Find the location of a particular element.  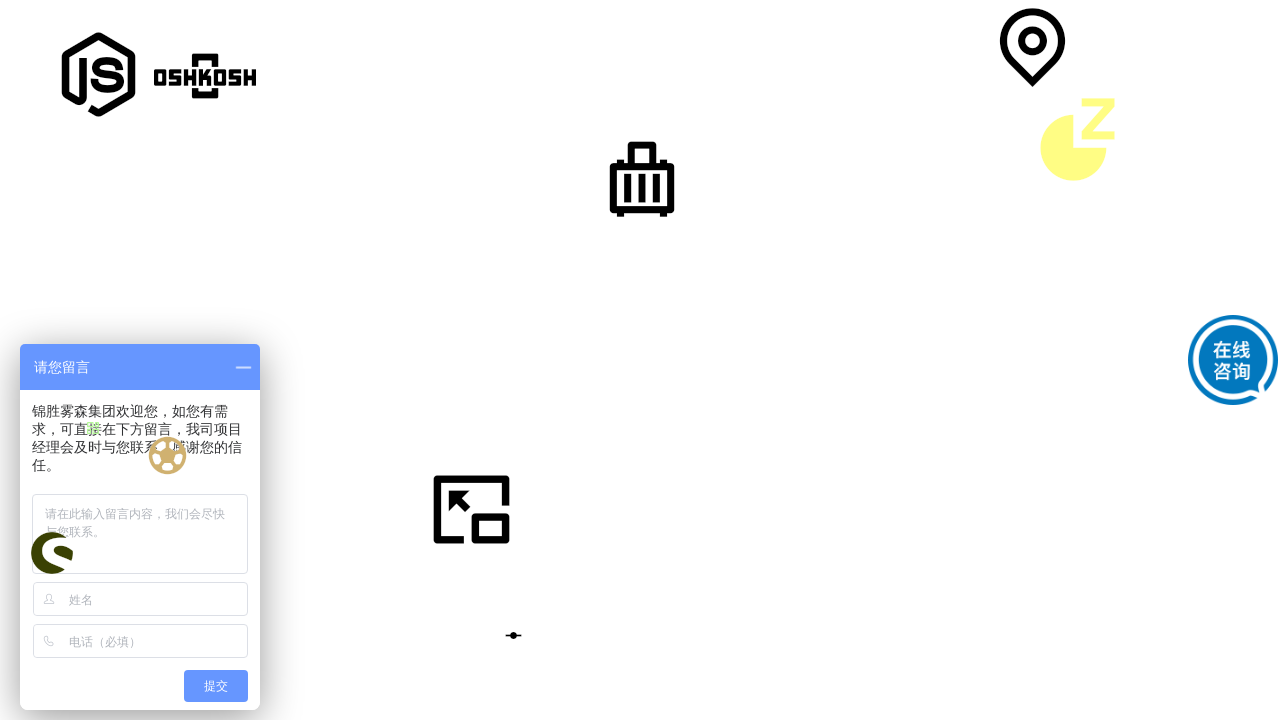

access the dashboard or control panel is located at coordinates (93, 428).